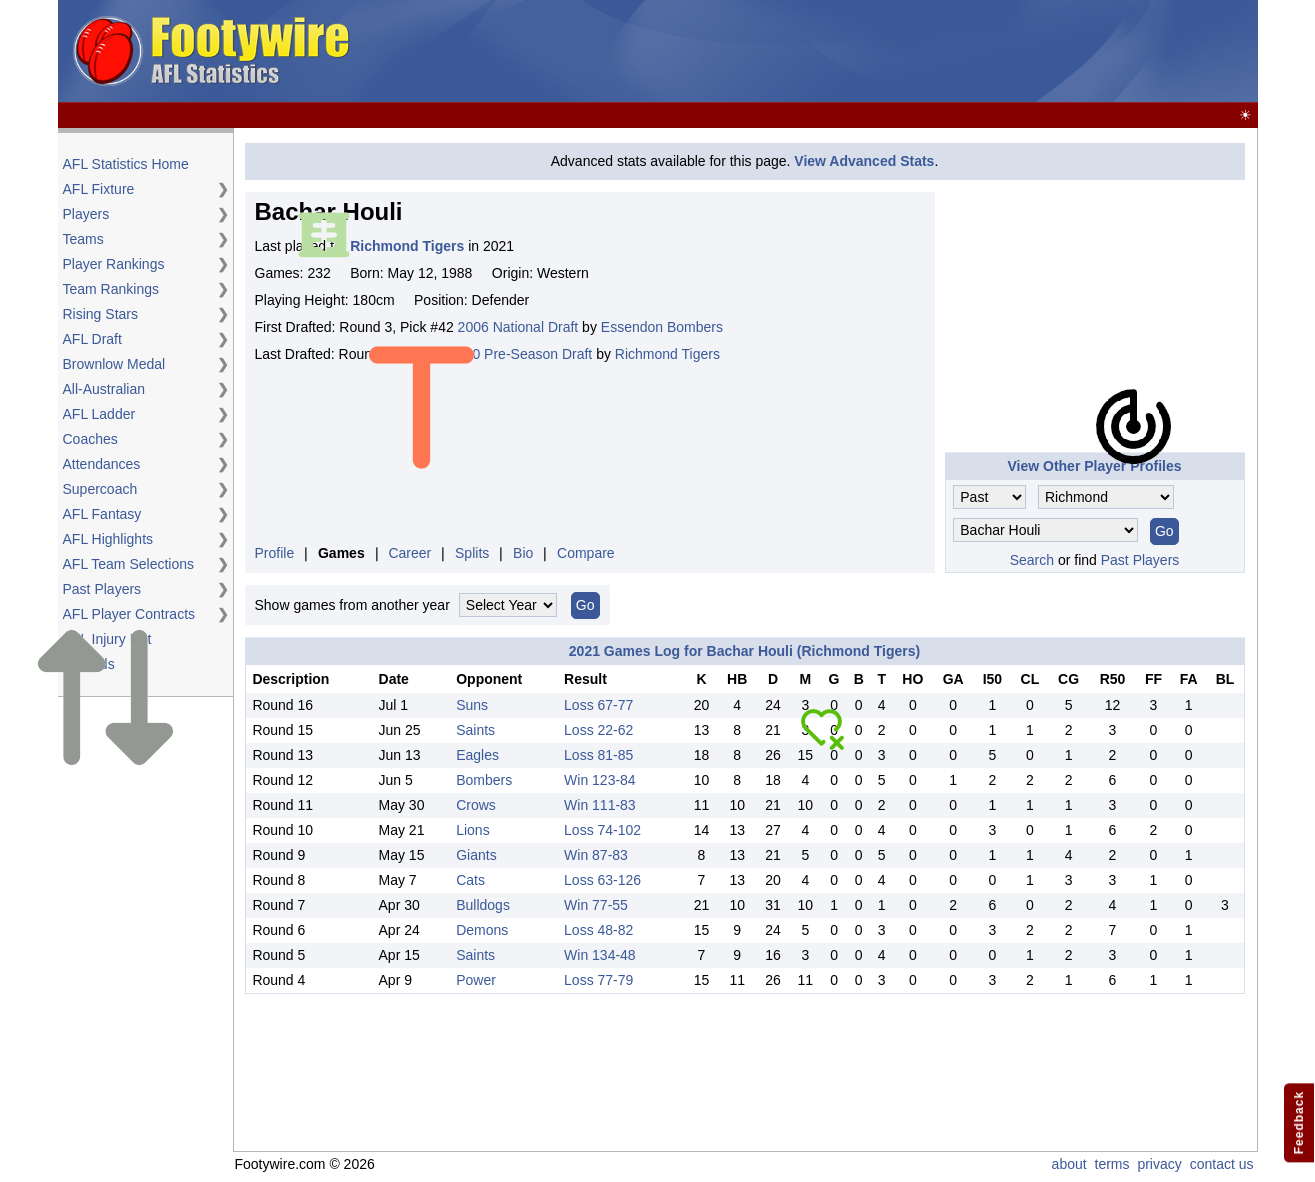 The width and height of the screenshot is (1315, 1182). Describe the element at coordinates (821, 727) in the screenshot. I see `remove from favorites` at that location.